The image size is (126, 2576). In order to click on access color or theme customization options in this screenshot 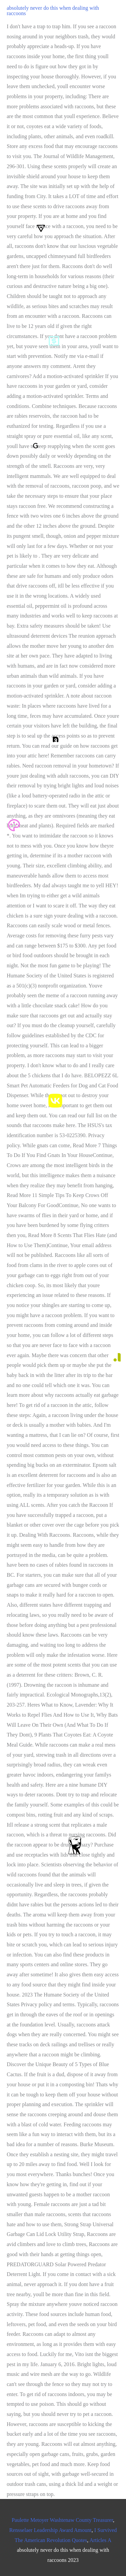, I will do `click(14, 825)`.